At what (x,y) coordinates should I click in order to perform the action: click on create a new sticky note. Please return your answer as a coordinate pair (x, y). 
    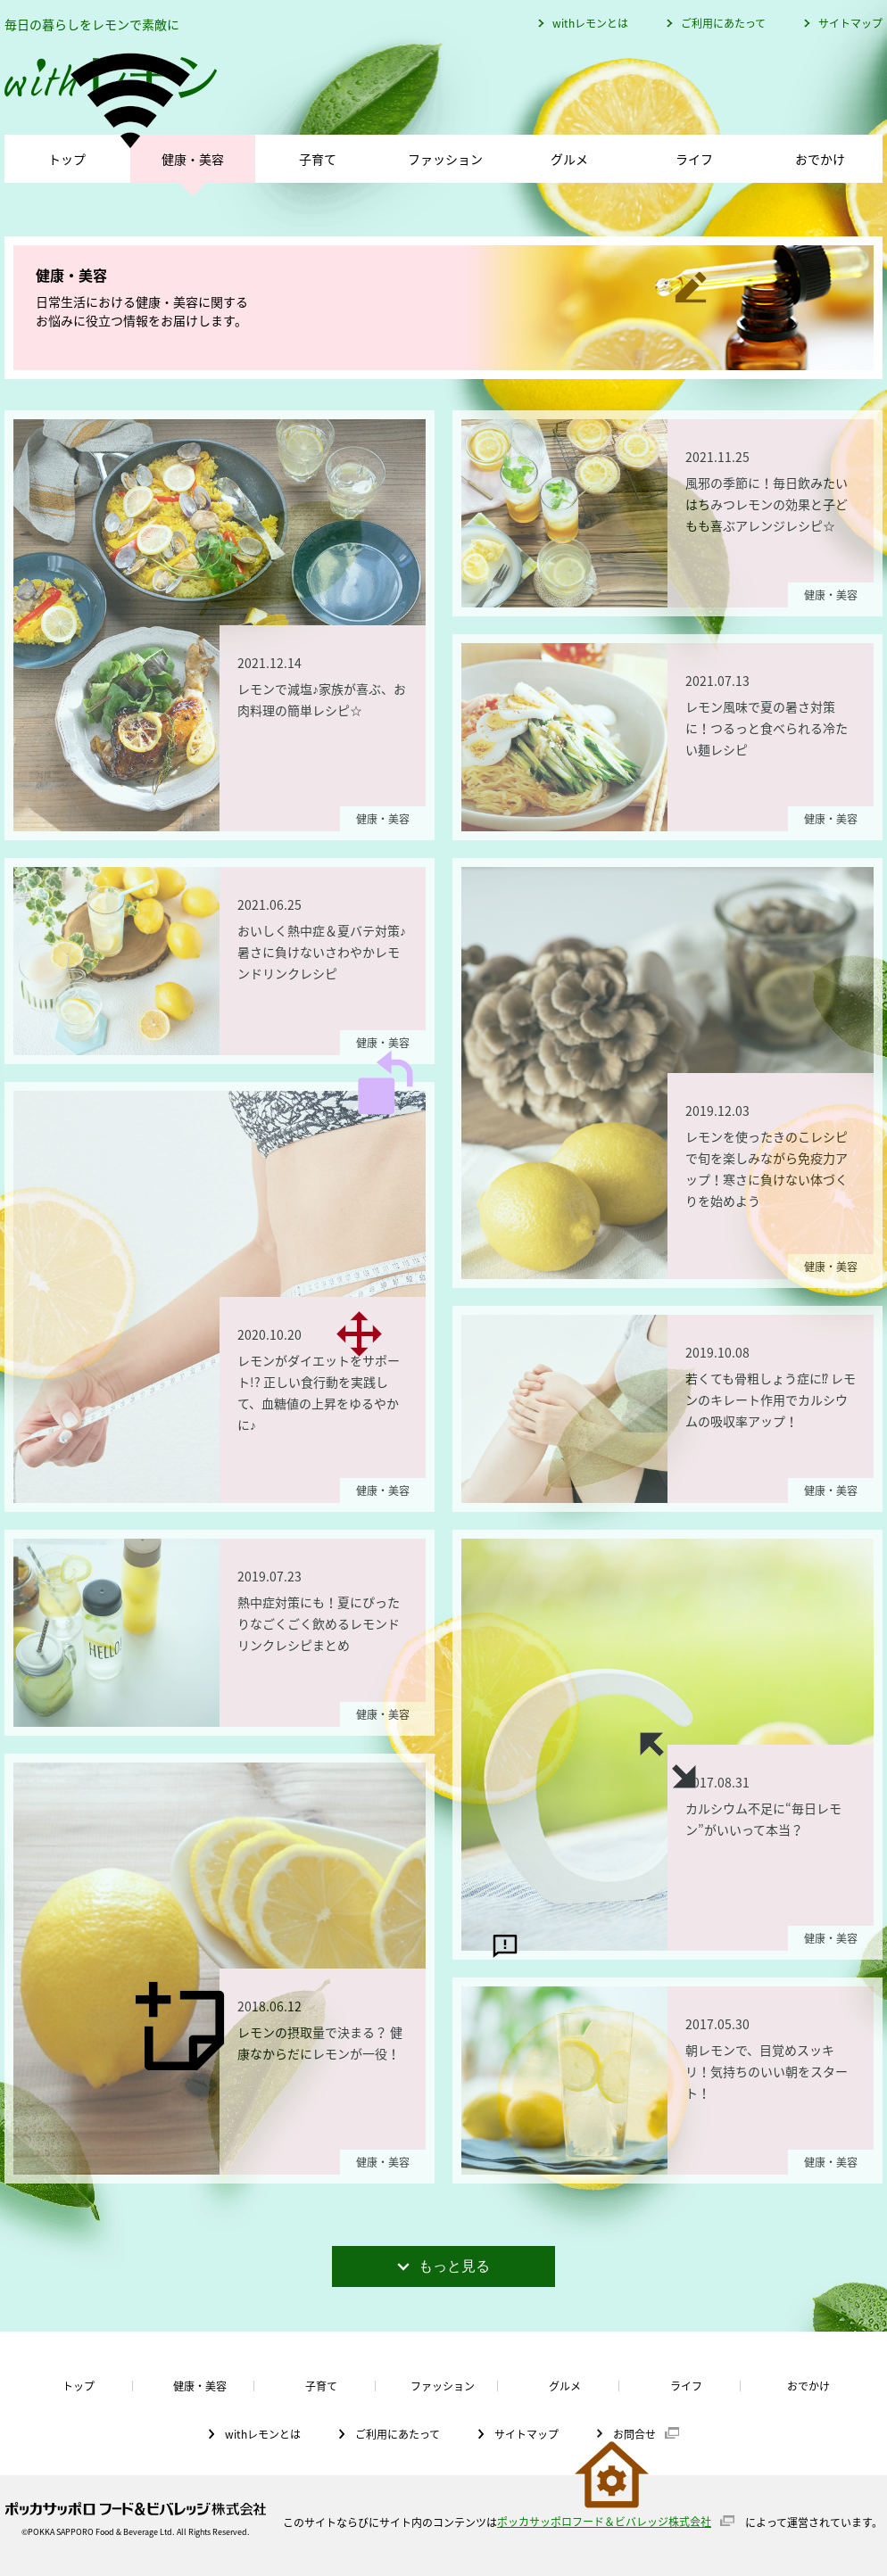
    Looking at the image, I should click on (184, 2030).